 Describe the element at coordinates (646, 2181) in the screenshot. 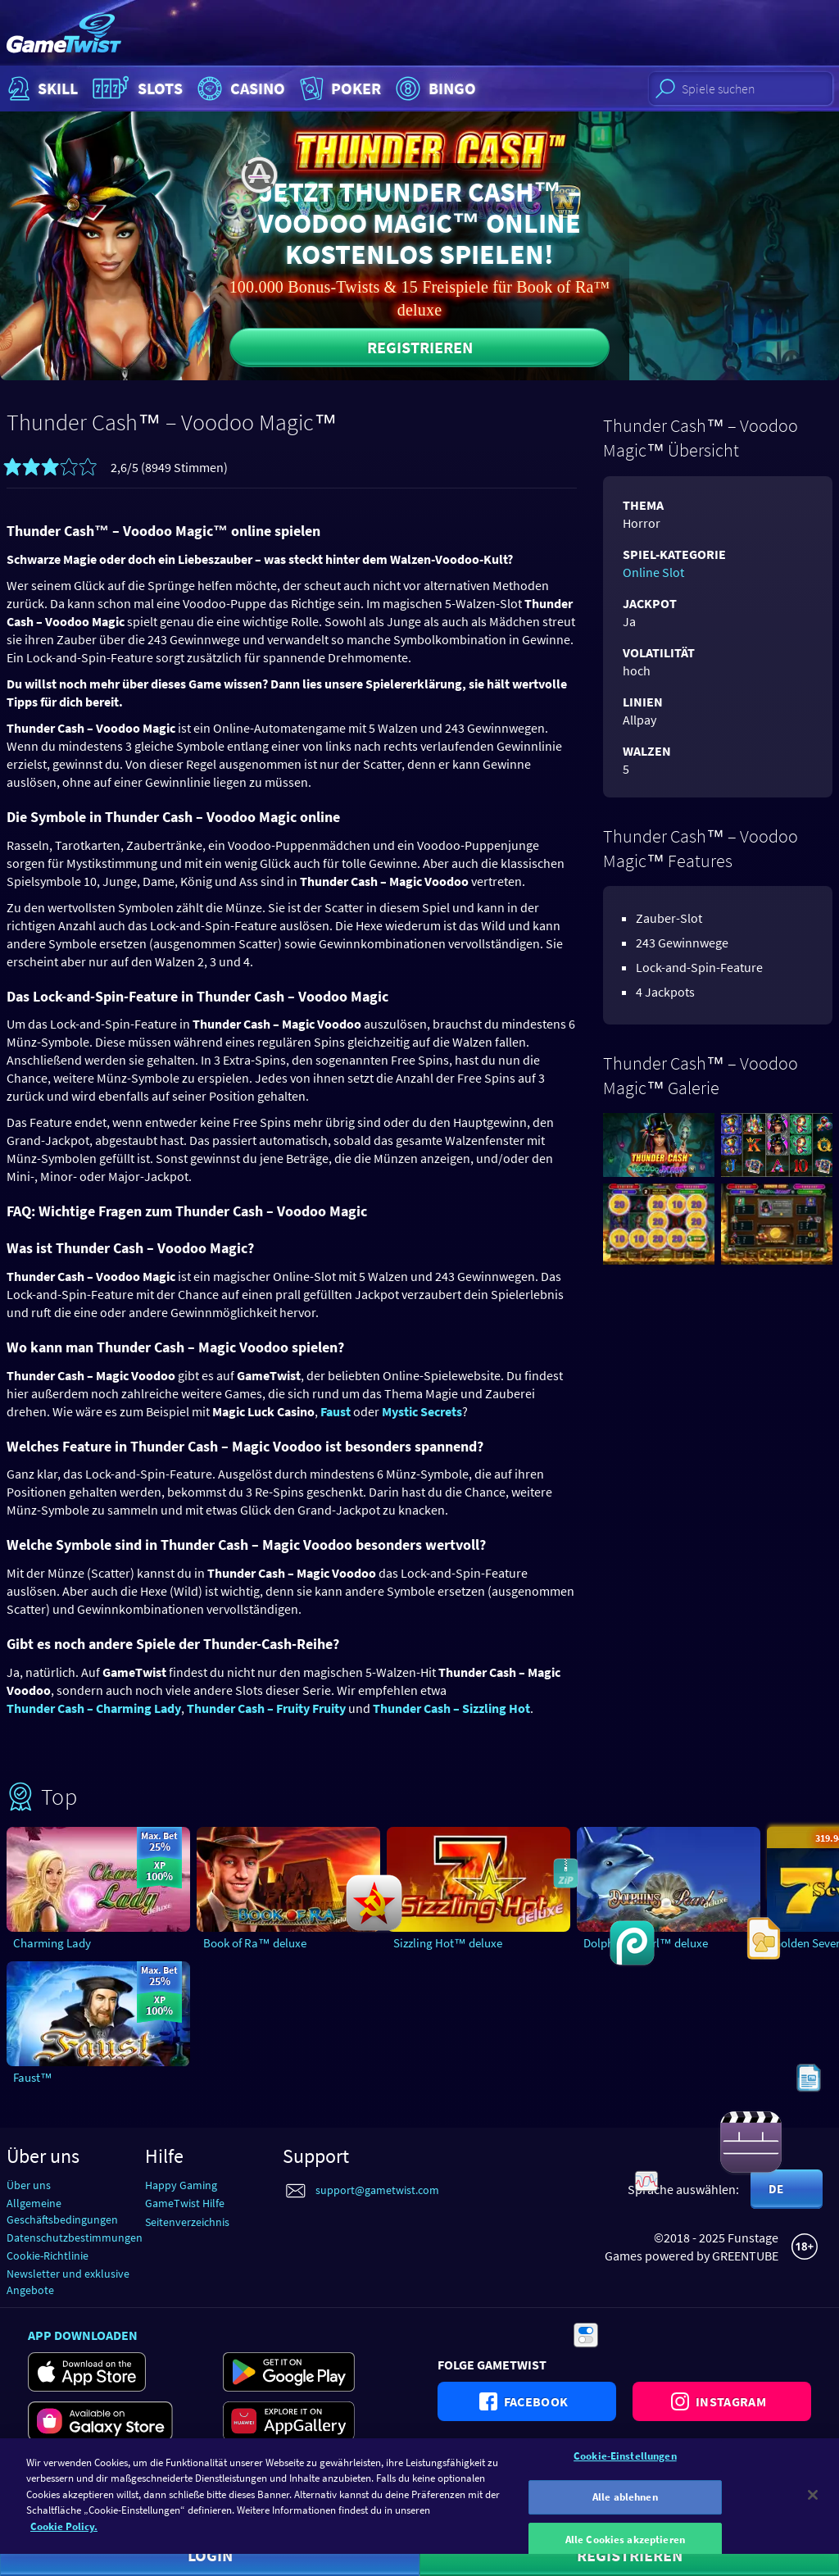

I see `open power statistics app` at that location.